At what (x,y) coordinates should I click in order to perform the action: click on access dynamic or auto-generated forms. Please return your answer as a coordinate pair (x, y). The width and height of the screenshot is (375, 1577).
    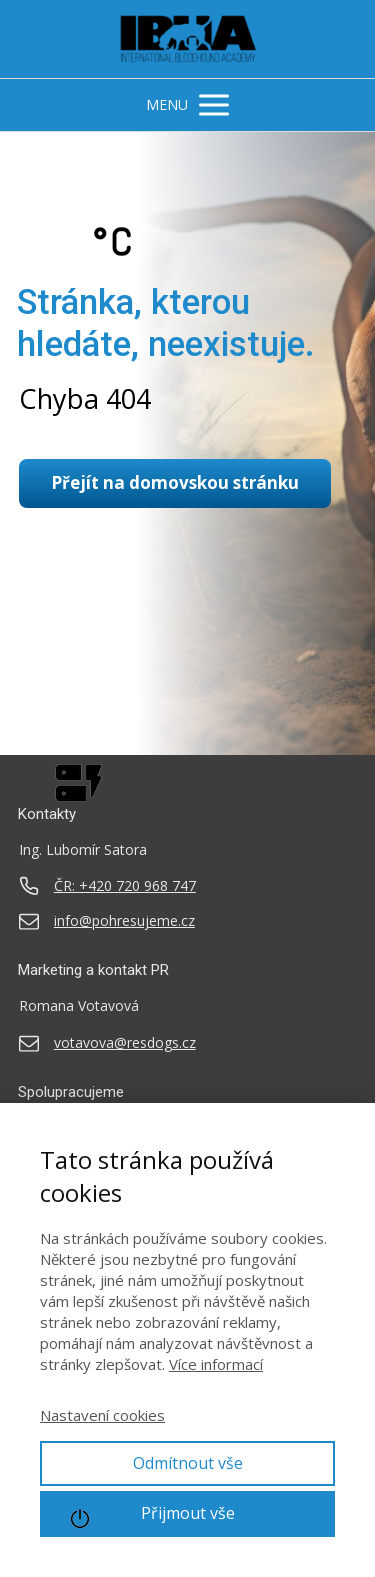
    Looking at the image, I should click on (79, 783).